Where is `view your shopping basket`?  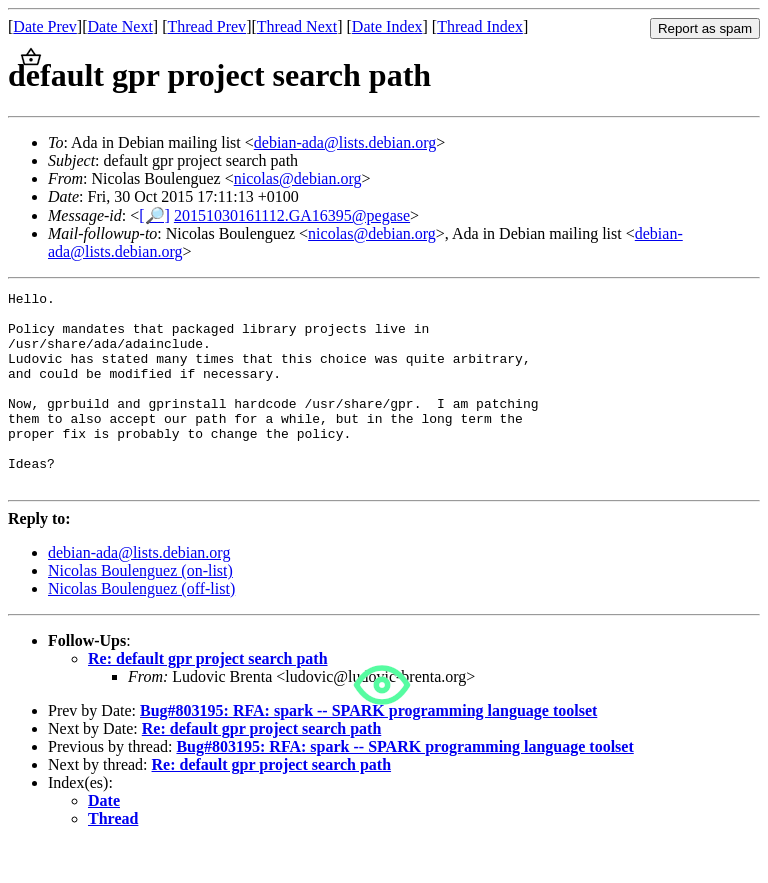 view your shopping basket is located at coordinates (31, 57).